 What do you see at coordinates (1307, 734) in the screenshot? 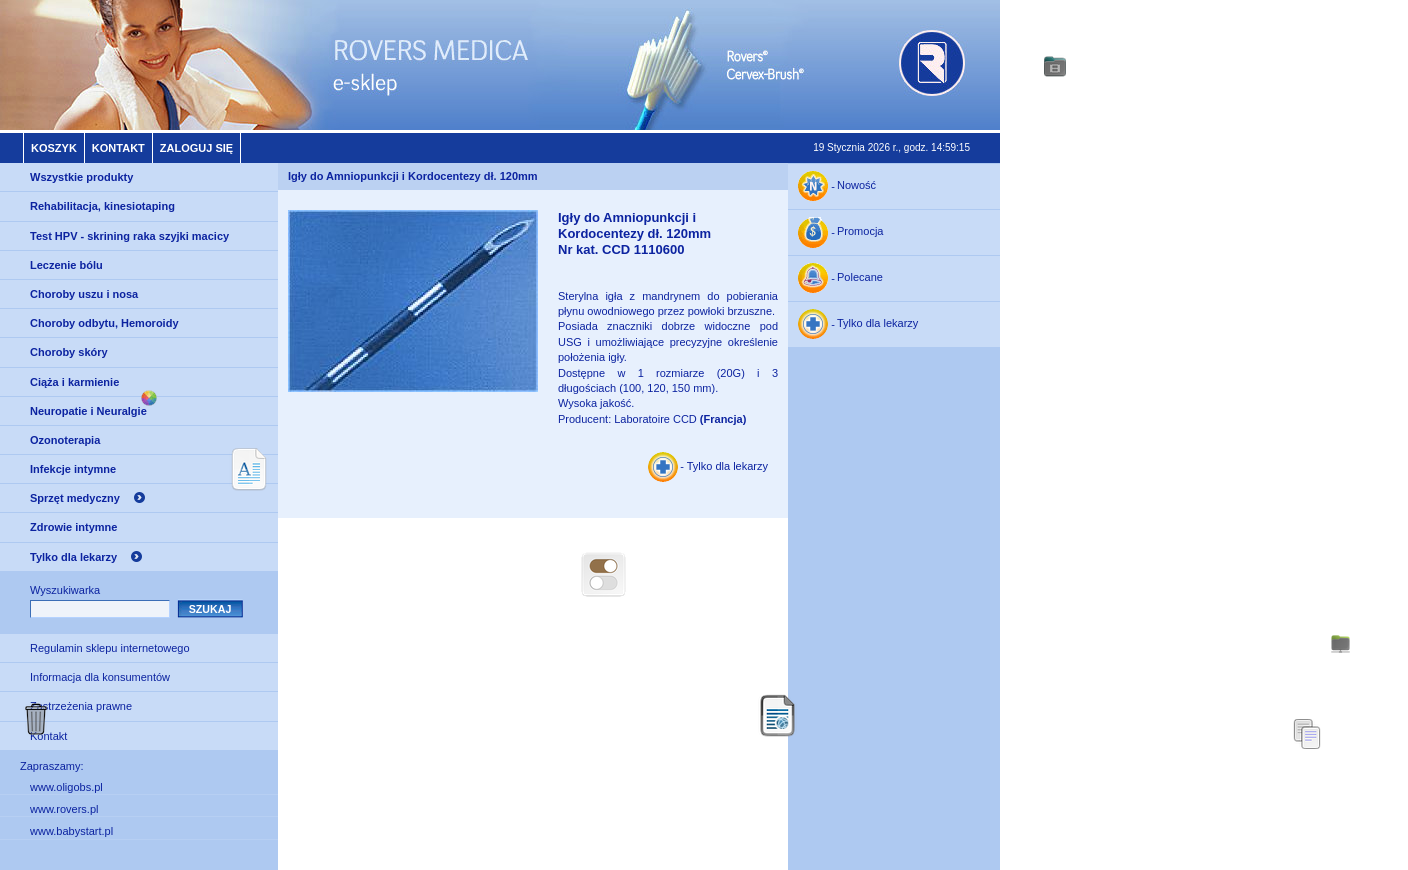
I see `copy selected content to clipboard` at bounding box center [1307, 734].